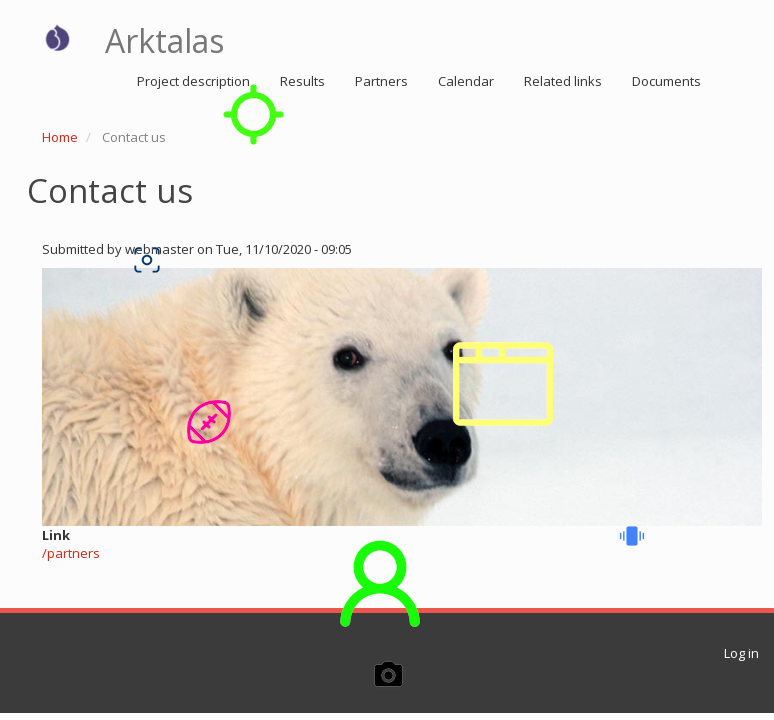 The height and width of the screenshot is (720, 774). What do you see at coordinates (147, 260) in the screenshot?
I see `activate camera focus or autofocus` at bounding box center [147, 260].